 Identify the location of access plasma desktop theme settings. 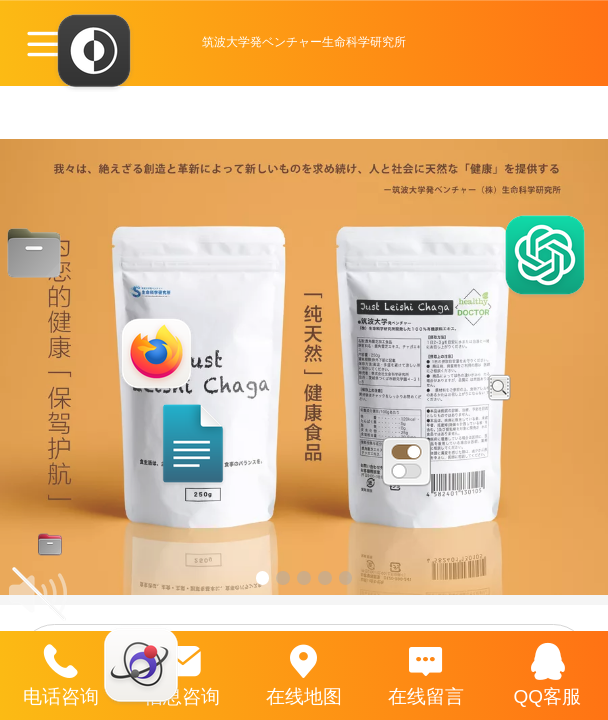
(94, 52).